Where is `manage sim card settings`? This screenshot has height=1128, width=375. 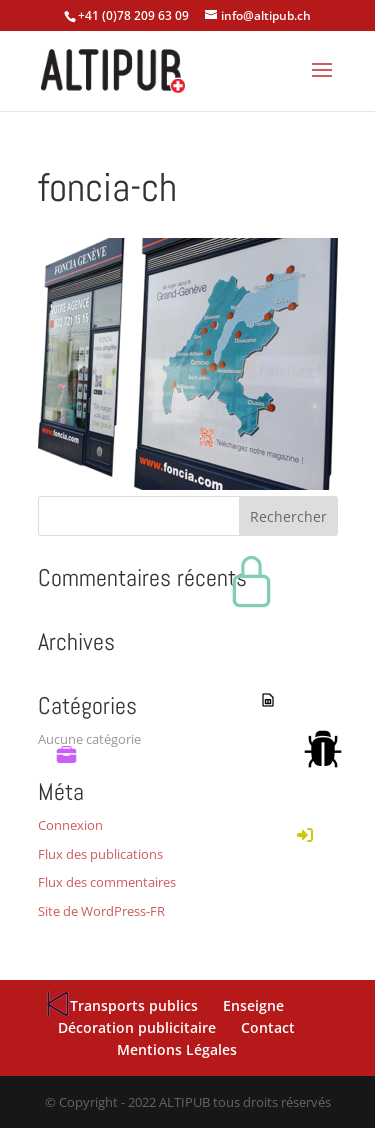 manage sim card settings is located at coordinates (268, 700).